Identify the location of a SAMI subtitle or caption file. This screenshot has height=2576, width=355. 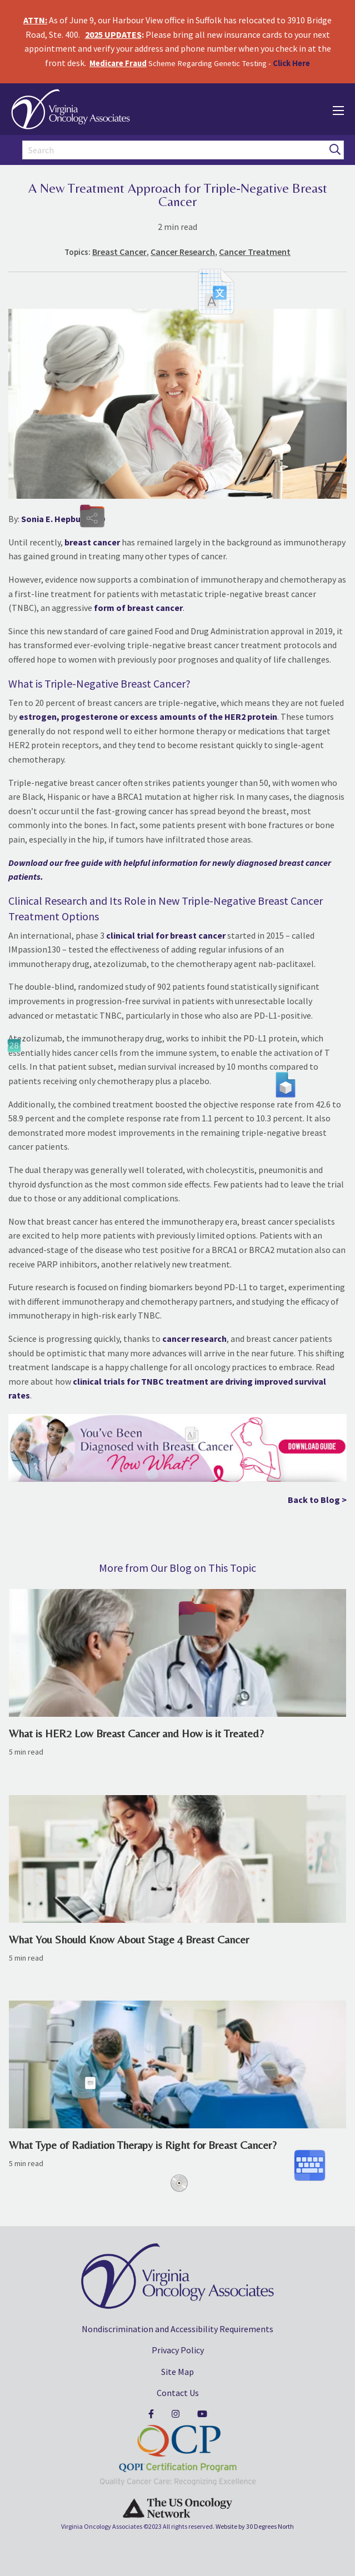
(90, 2083).